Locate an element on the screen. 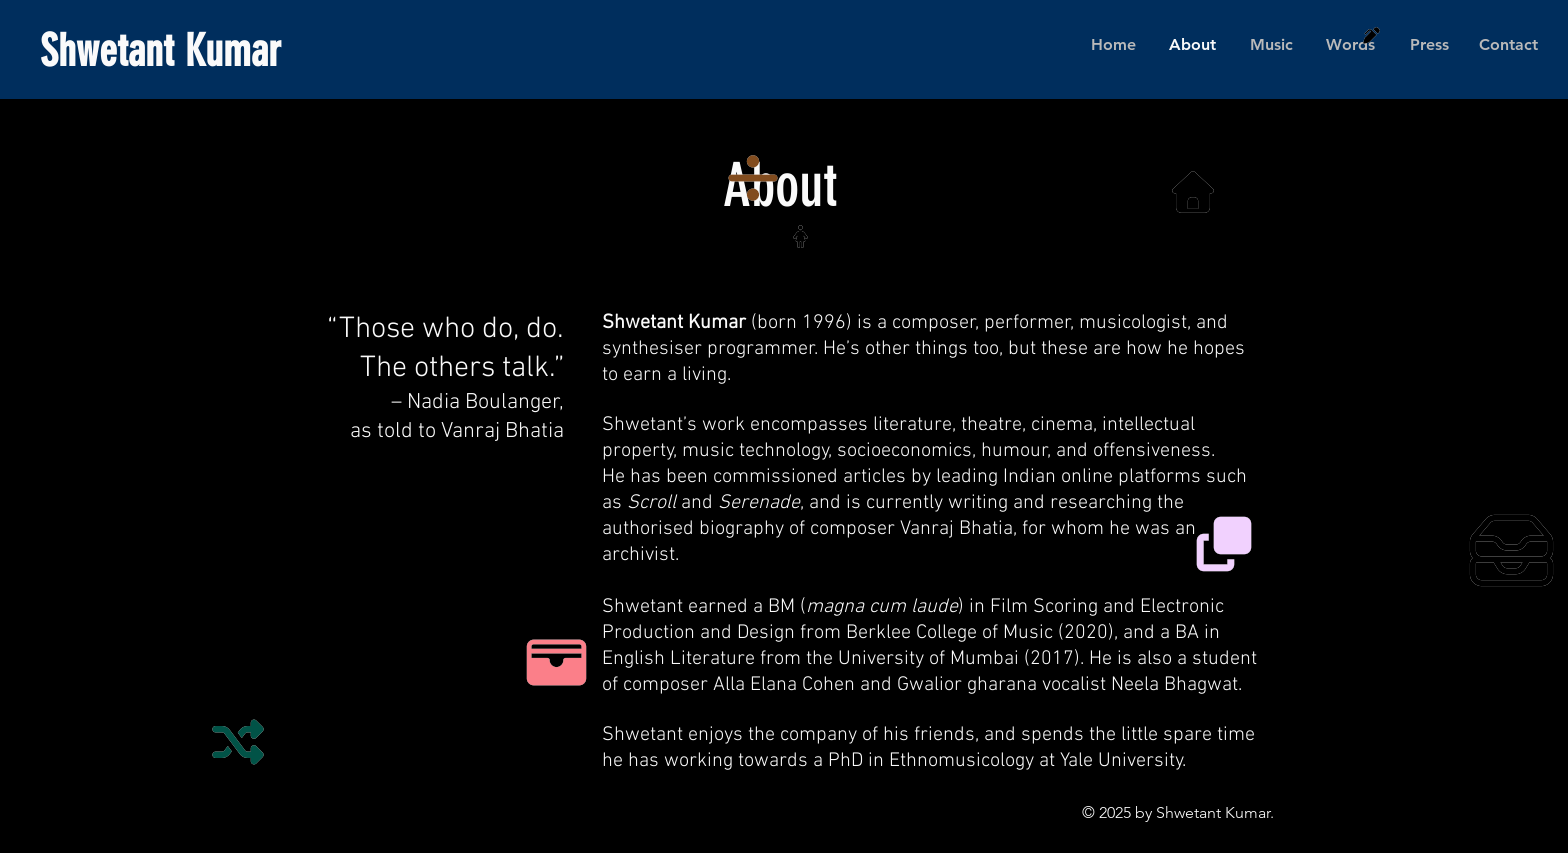 This screenshot has height=853, width=1568. perform division operation is located at coordinates (753, 178).